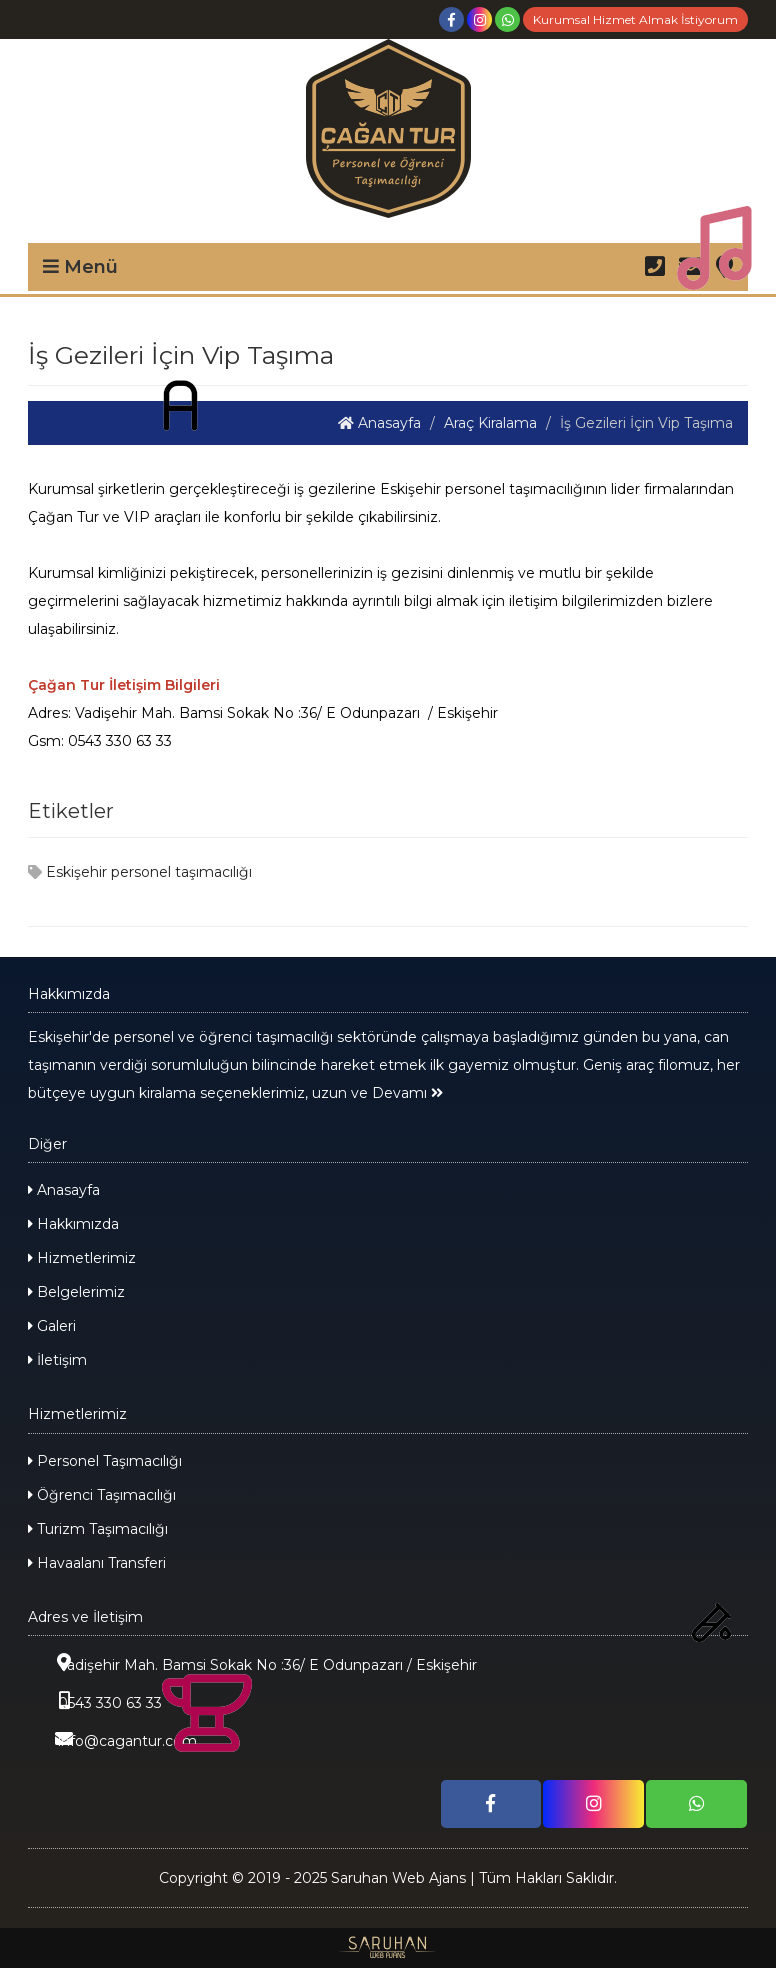 Image resolution: width=776 pixels, height=1968 pixels. Describe the element at coordinates (207, 1711) in the screenshot. I see `access crafting or forging tools` at that location.